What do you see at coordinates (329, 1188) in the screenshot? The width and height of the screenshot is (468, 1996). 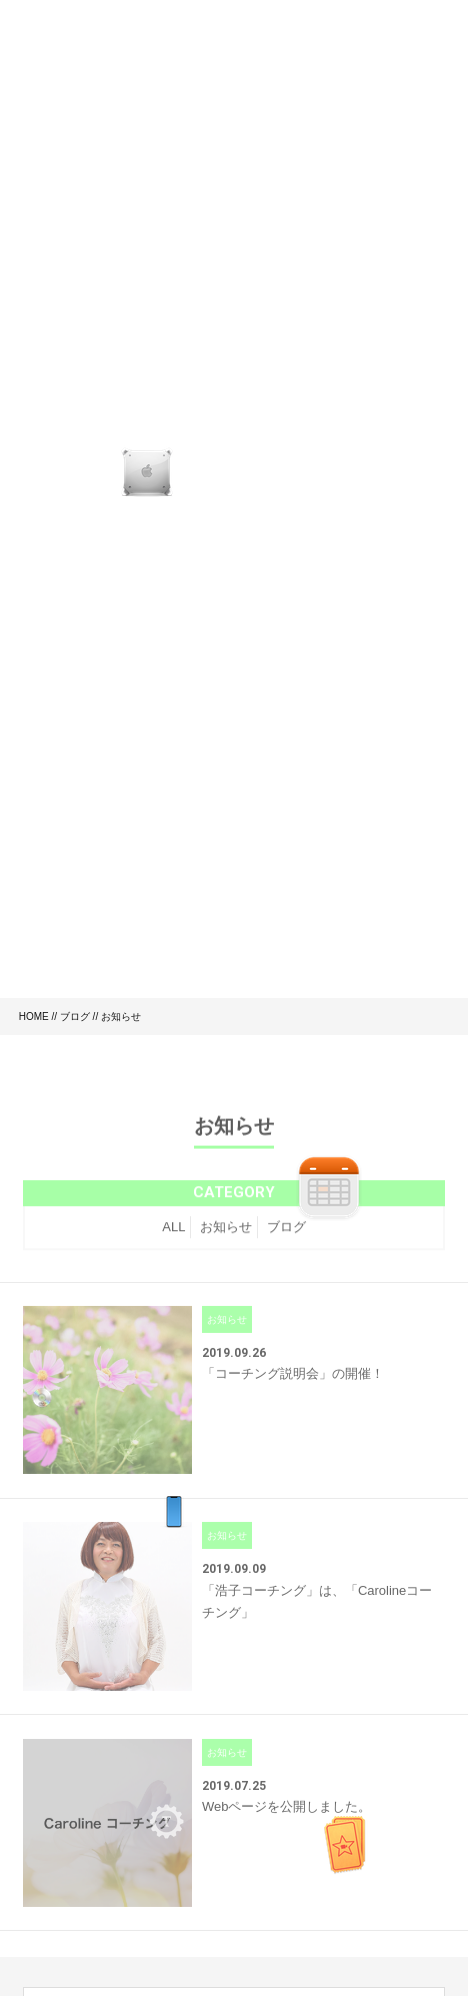 I see `open calendar and tasks preferences` at bounding box center [329, 1188].